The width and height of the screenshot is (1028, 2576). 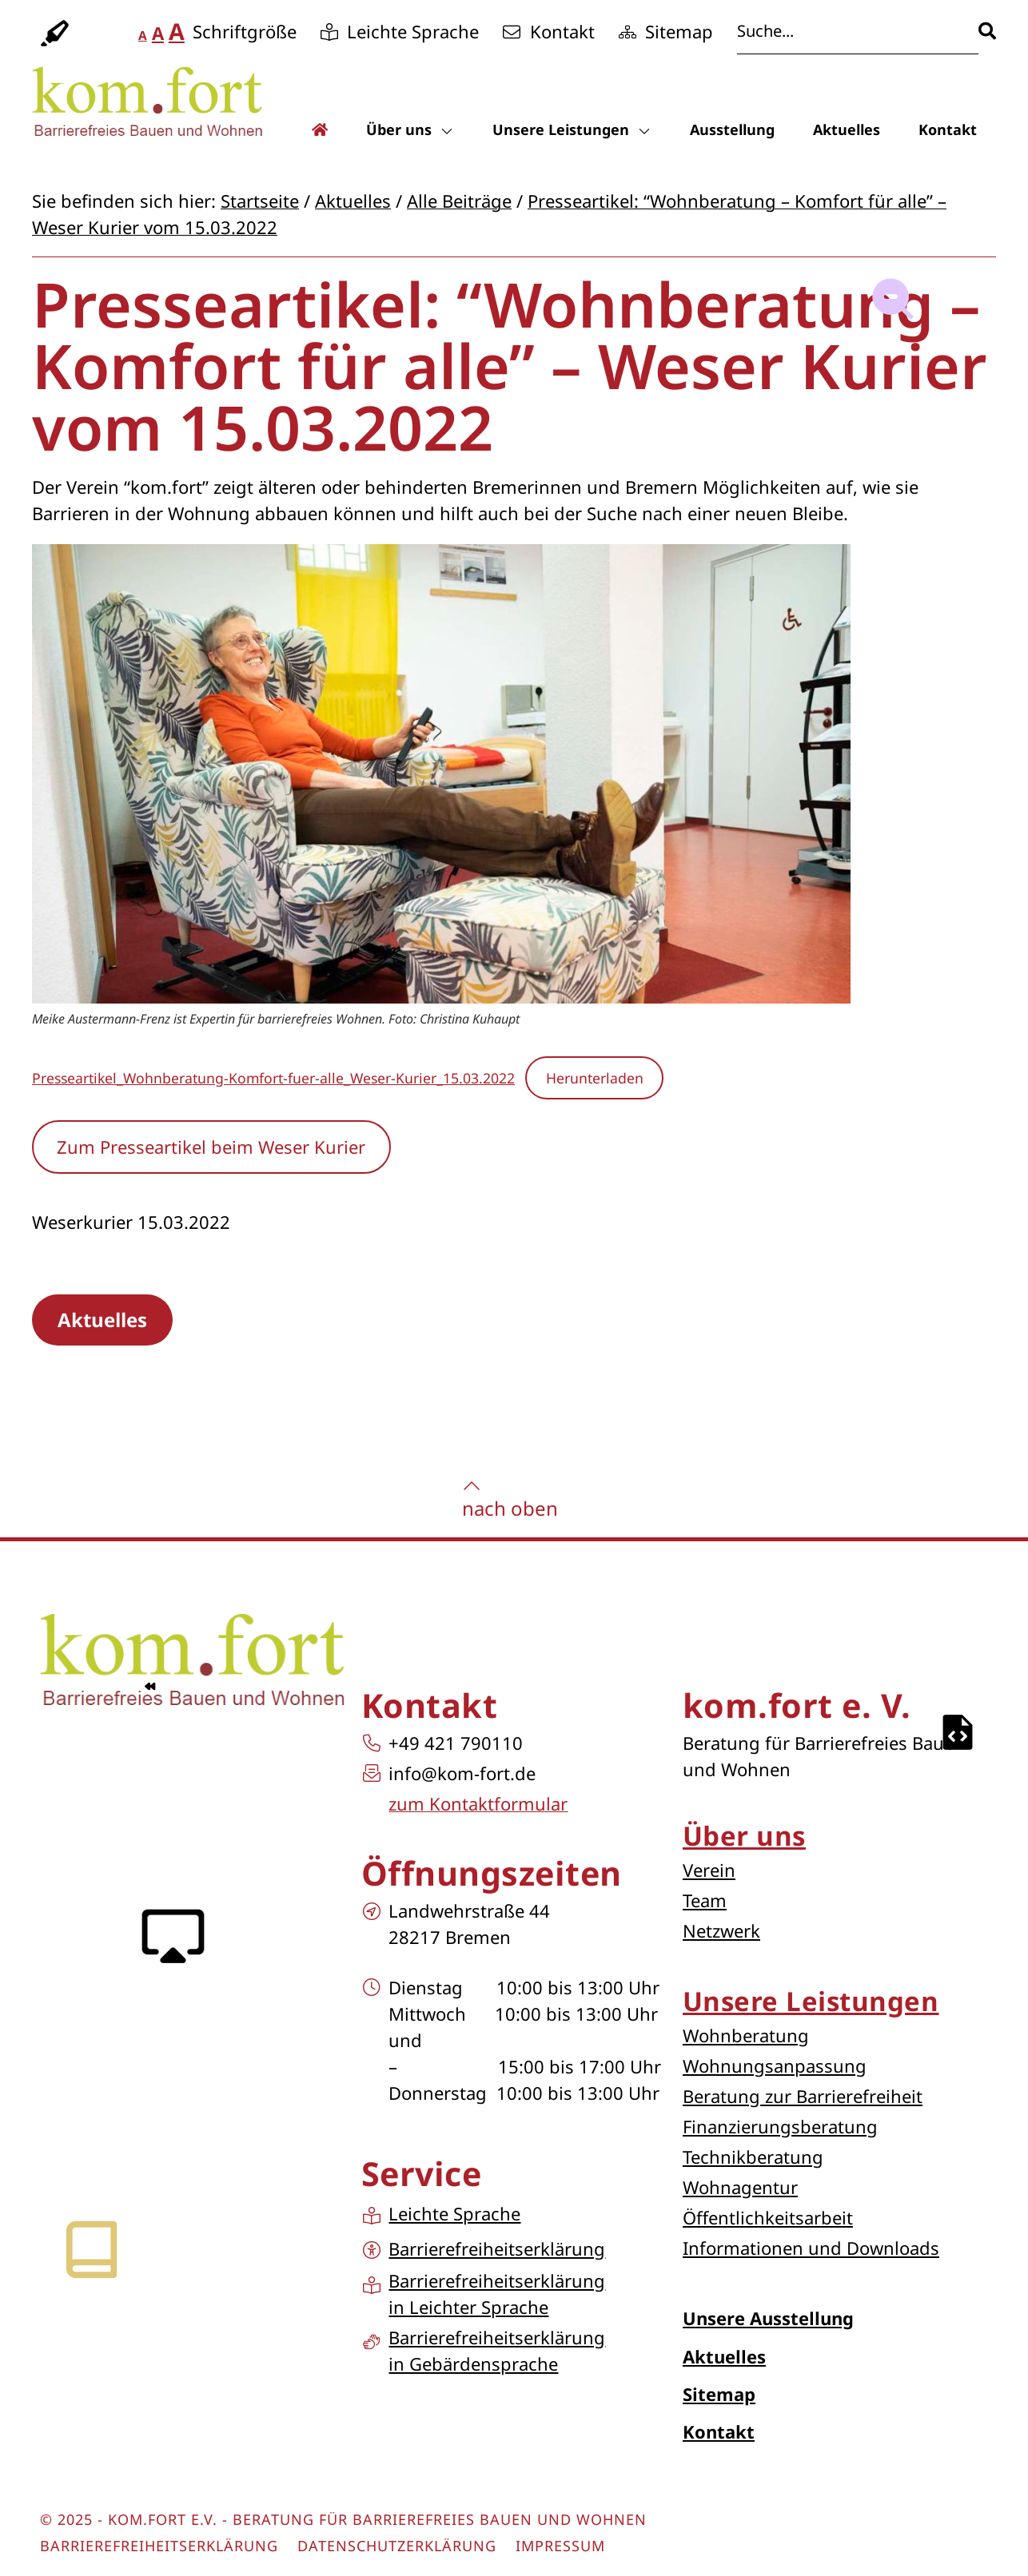 I want to click on stream content to an external display, so click(x=173, y=1934).